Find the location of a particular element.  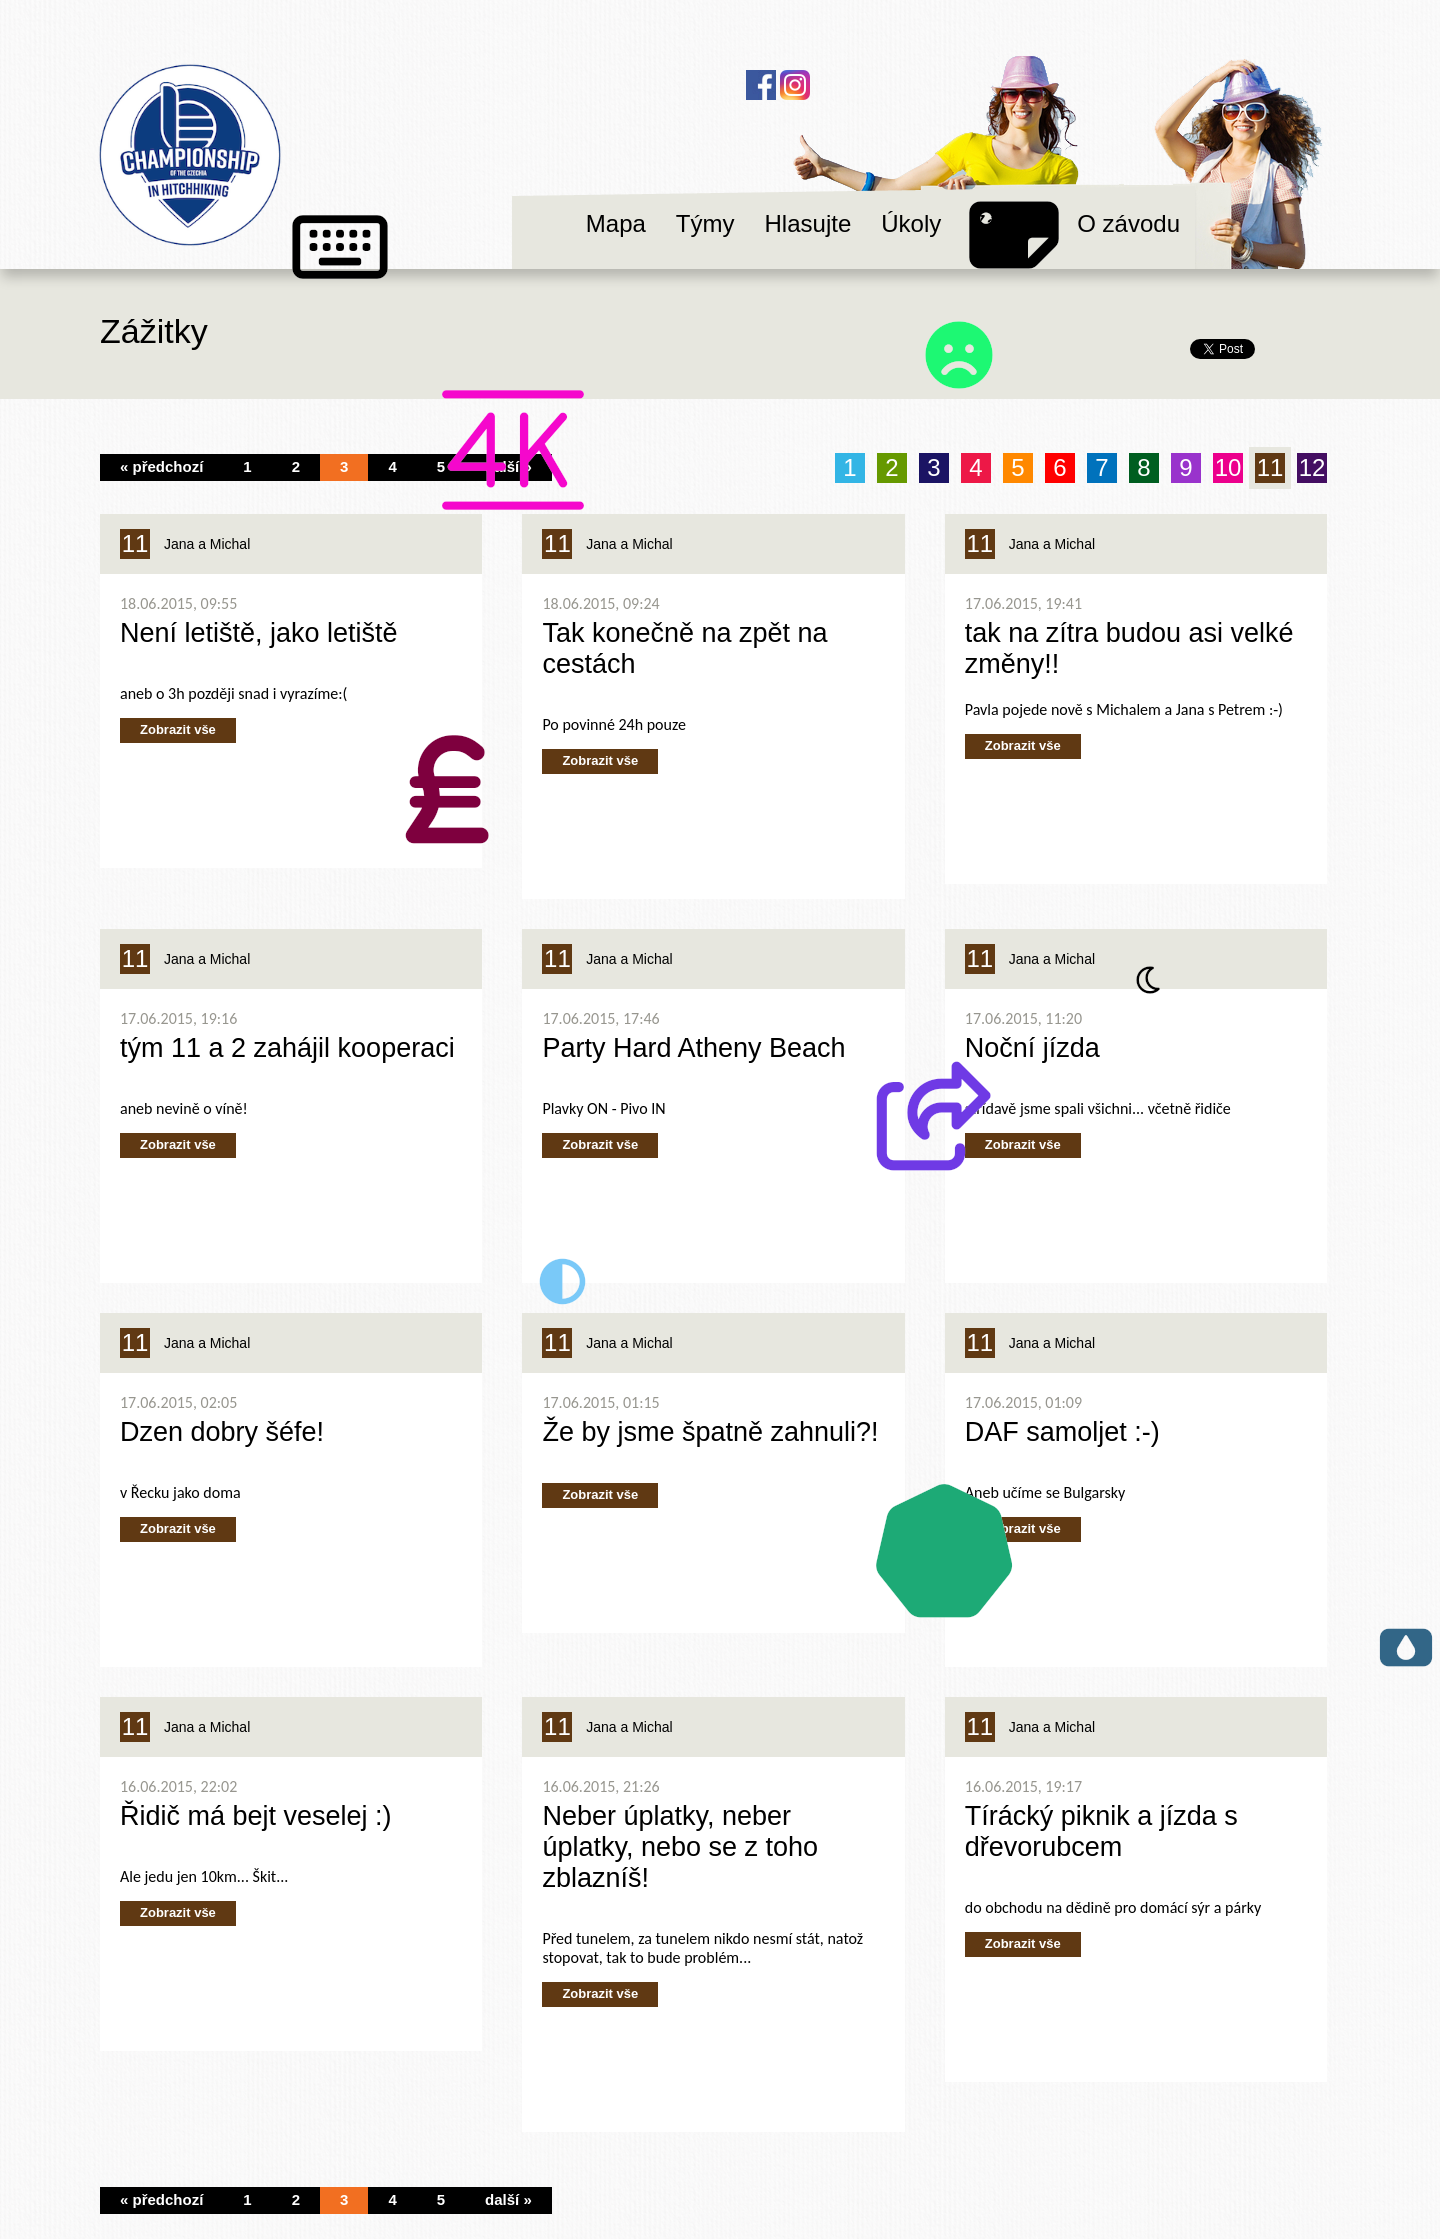

toggle dark mode is located at coordinates (1150, 980).